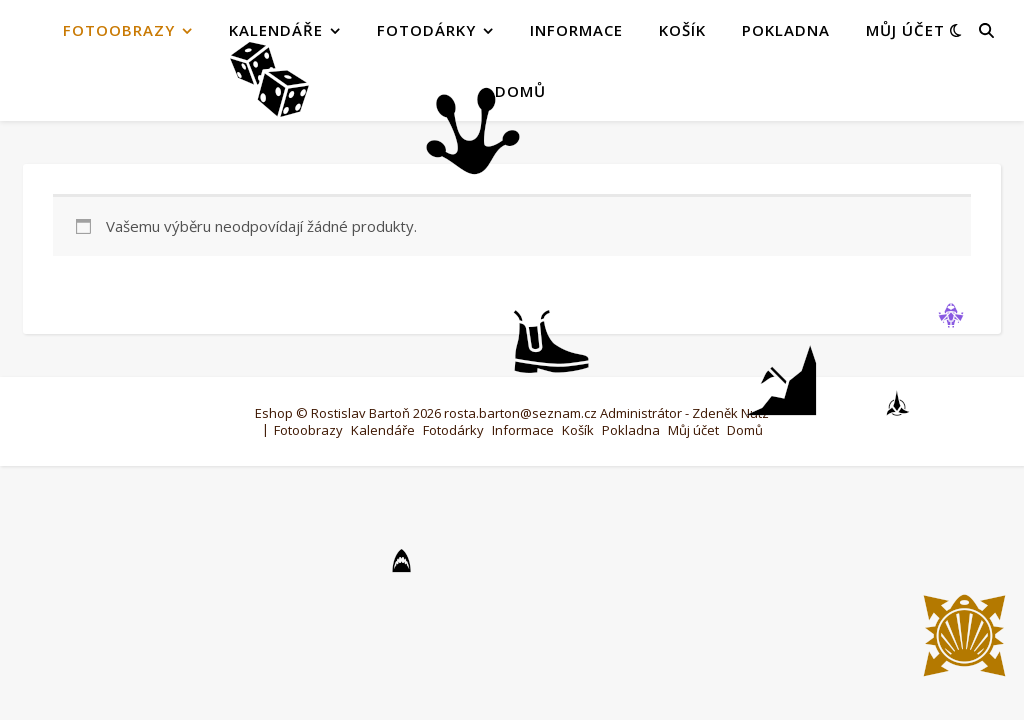  I want to click on indicates progress toward a goal or milestone, so click(780, 379).